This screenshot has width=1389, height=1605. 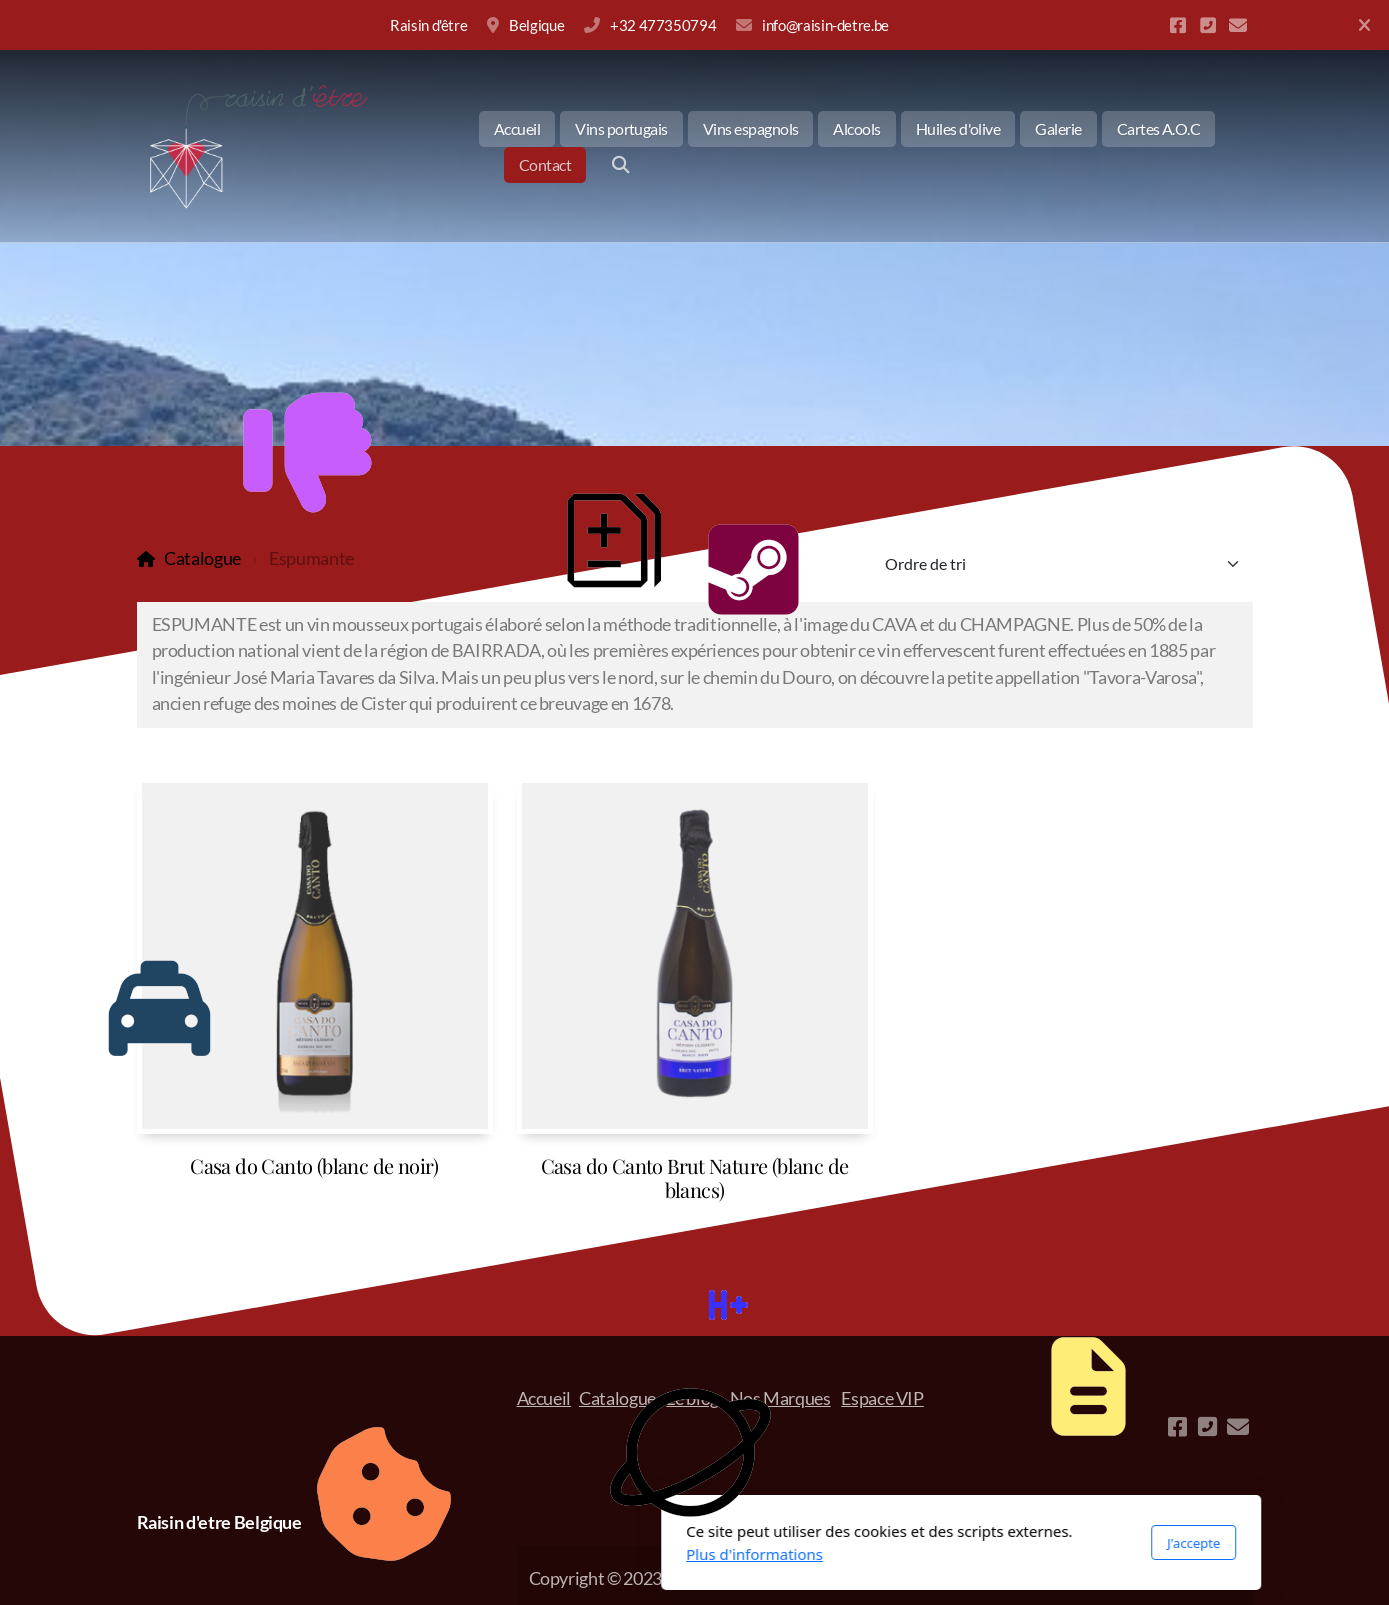 What do you see at coordinates (309, 450) in the screenshot?
I see `dislike or downvote content` at bounding box center [309, 450].